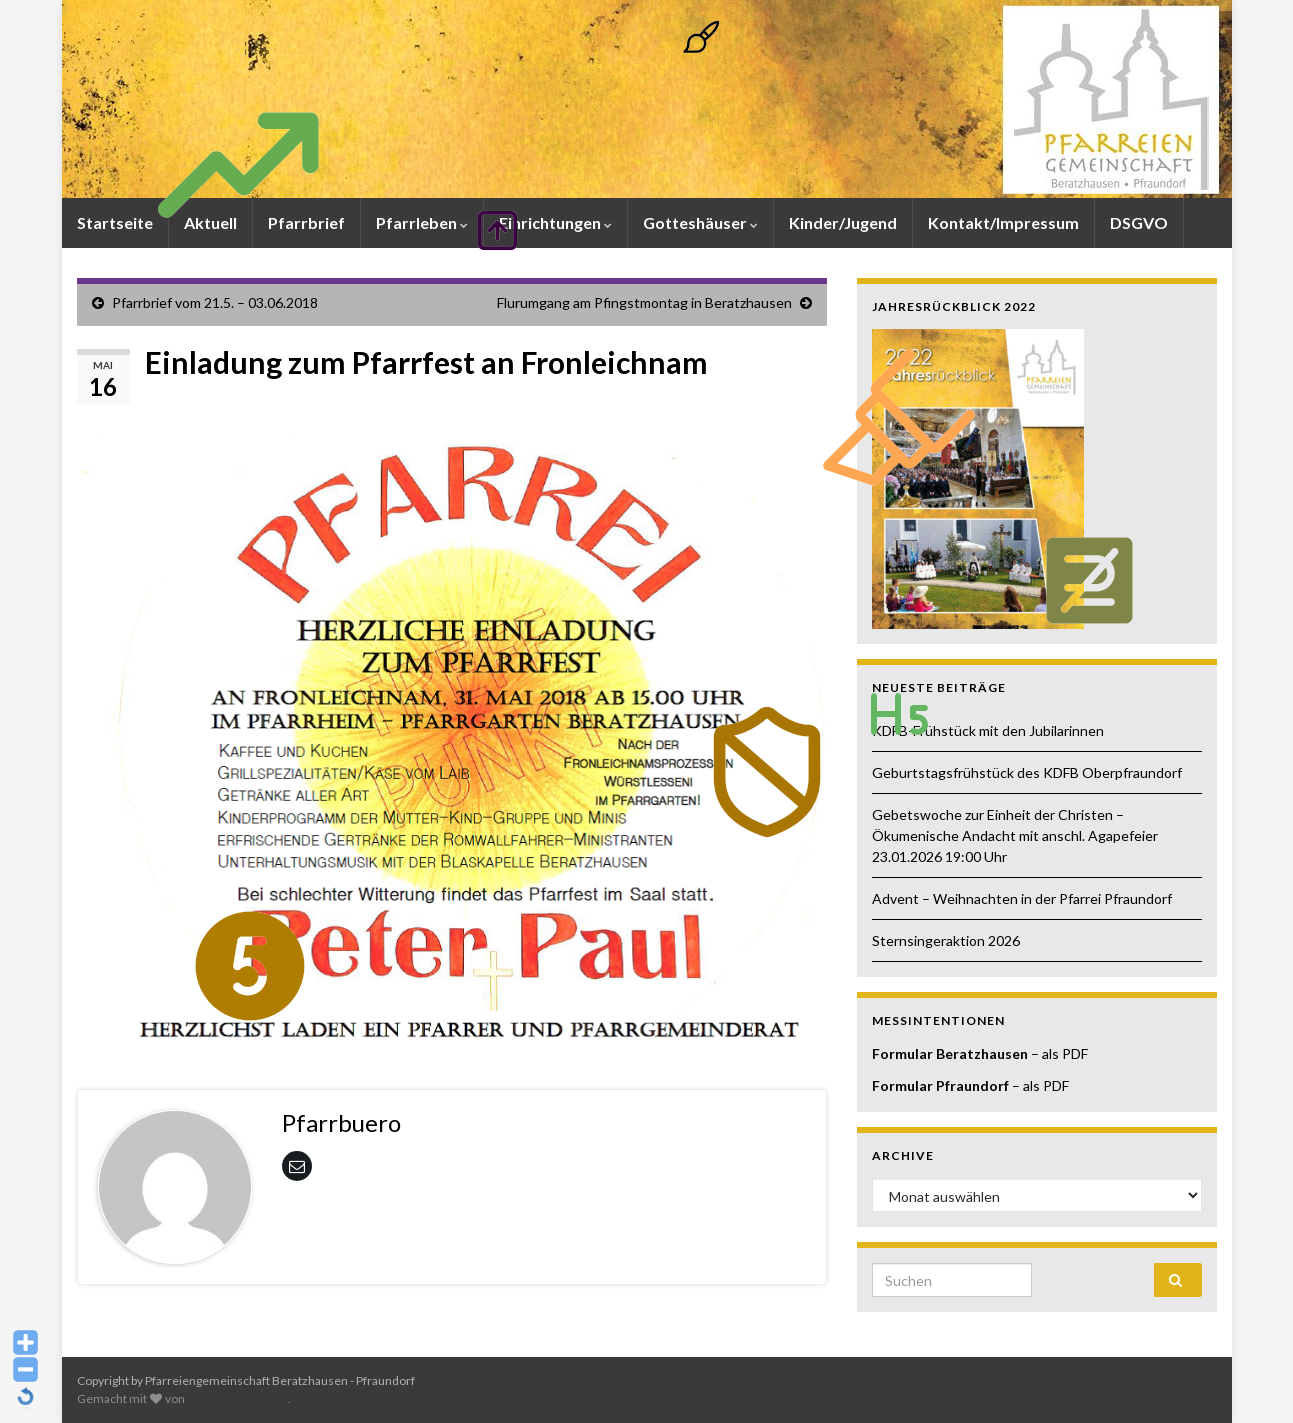  What do you see at coordinates (238, 170) in the screenshot?
I see `view trending or popular content` at bounding box center [238, 170].